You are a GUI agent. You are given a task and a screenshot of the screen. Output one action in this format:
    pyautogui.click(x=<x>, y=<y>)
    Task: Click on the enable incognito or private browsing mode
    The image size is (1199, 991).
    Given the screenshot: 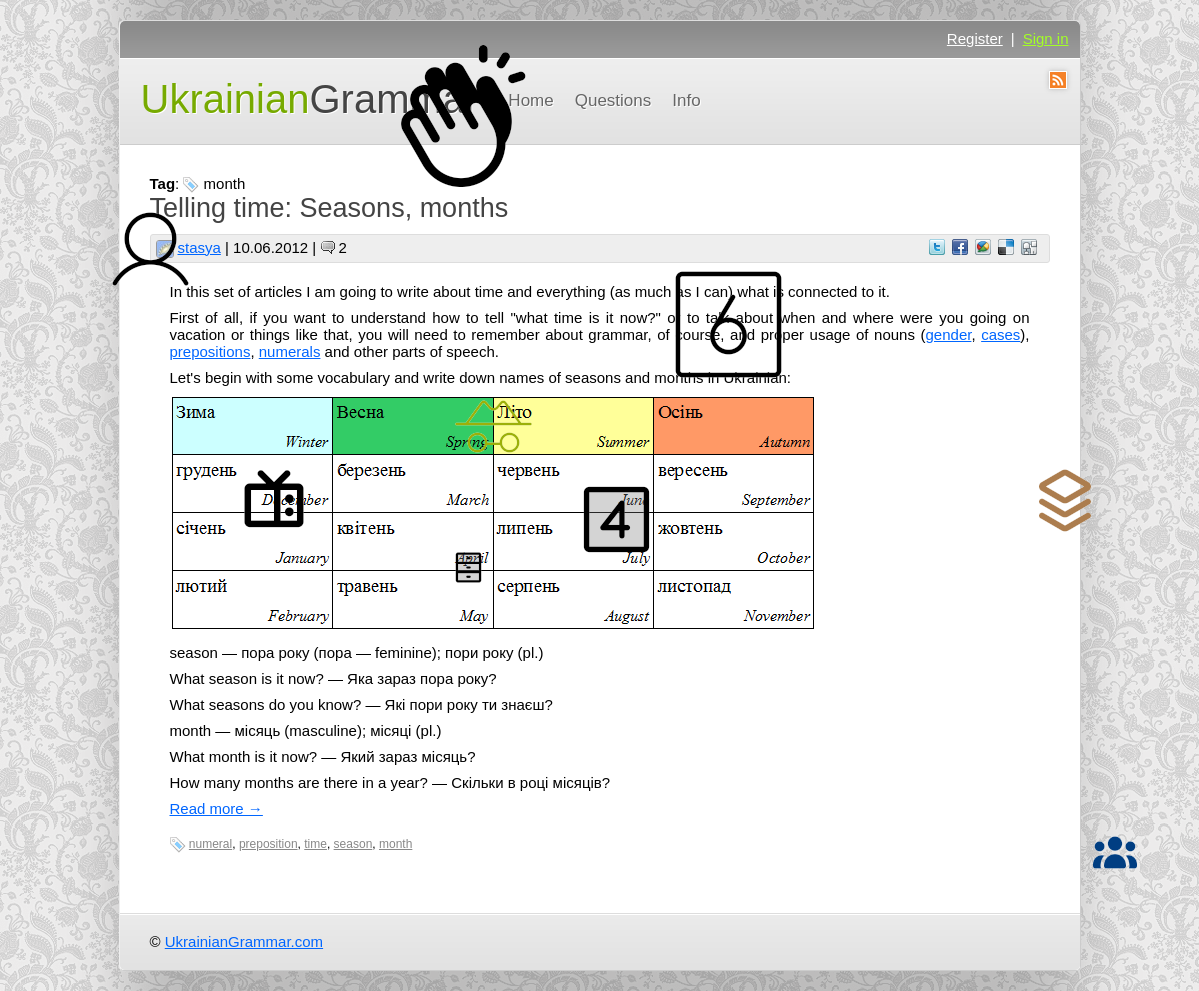 What is the action you would take?
    pyautogui.click(x=493, y=426)
    